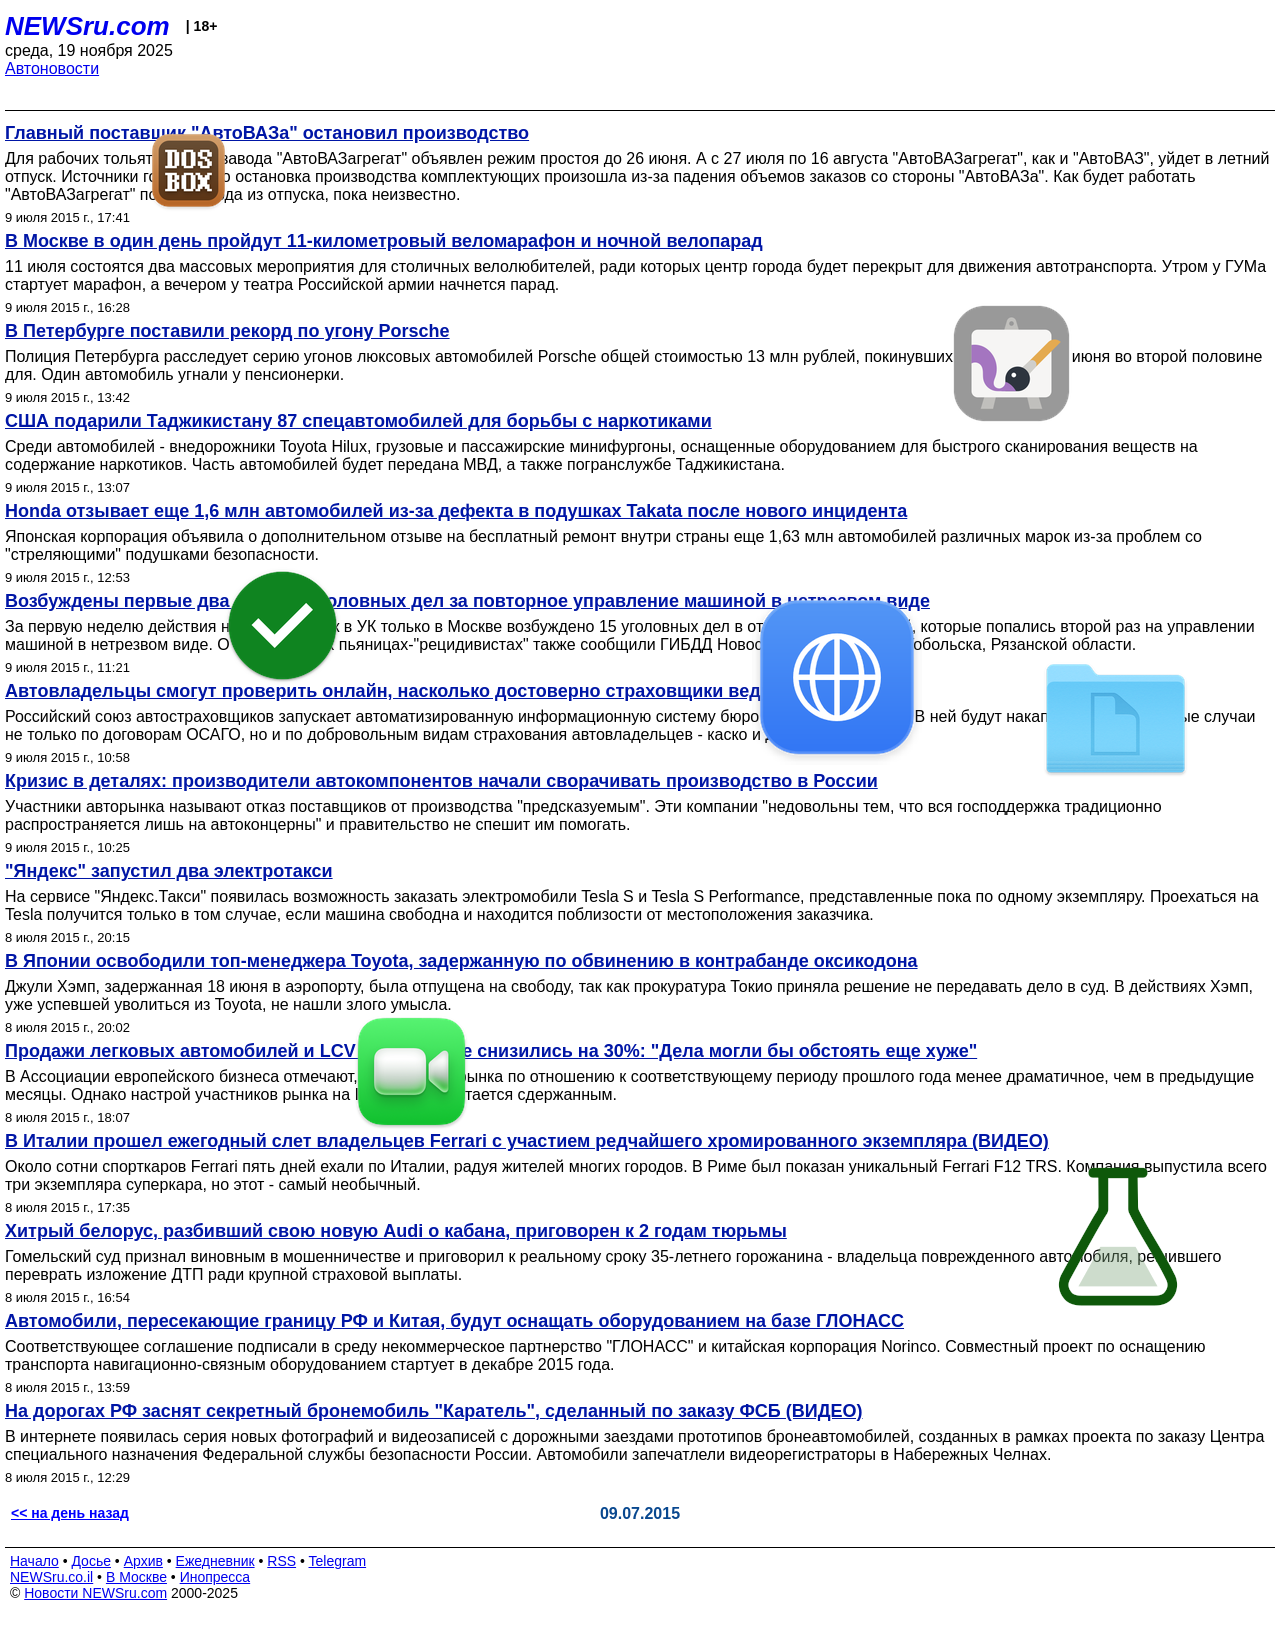 This screenshot has height=1632, width=1280. Describe the element at coordinates (1115, 718) in the screenshot. I see `open your documents folder` at that location.